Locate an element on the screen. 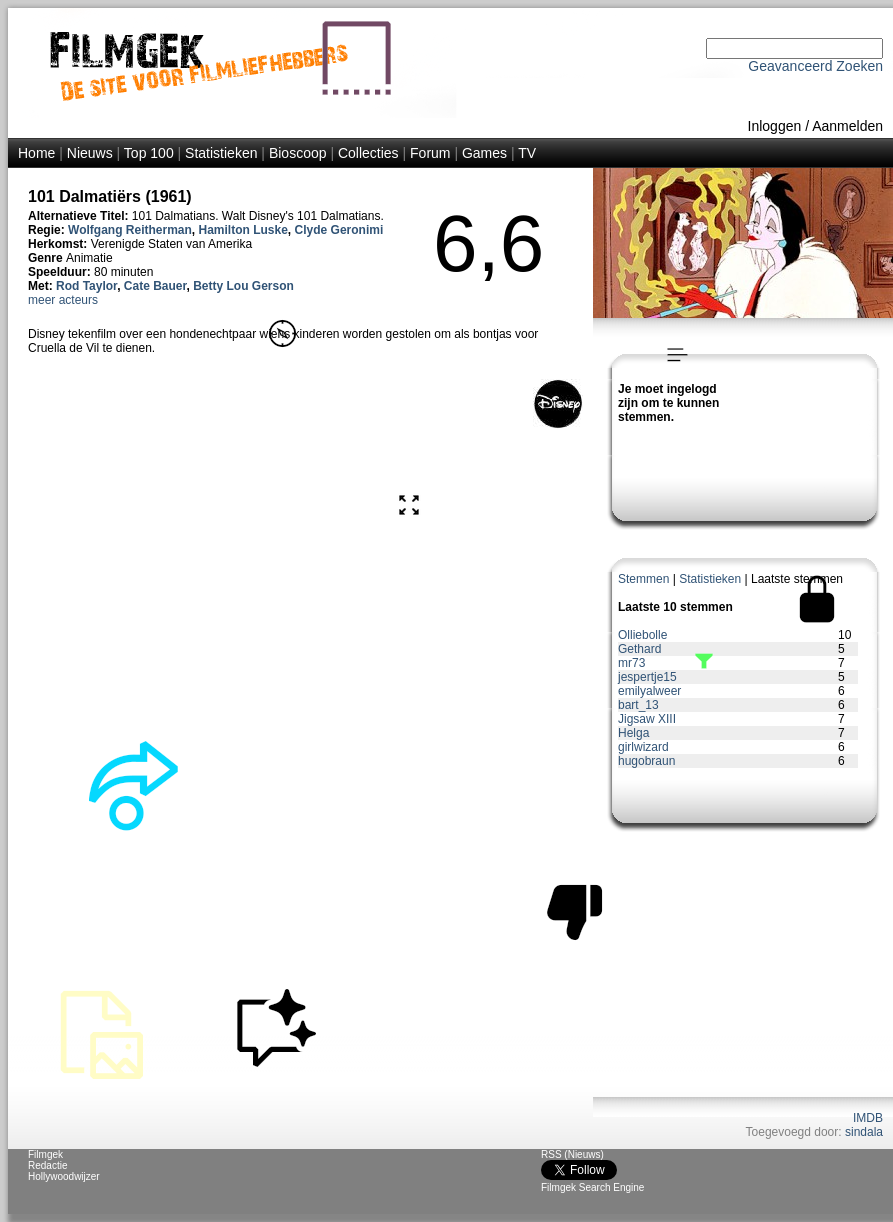 This screenshot has height=1222, width=893. expand to full screen mode is located at coordinates (409, 505).